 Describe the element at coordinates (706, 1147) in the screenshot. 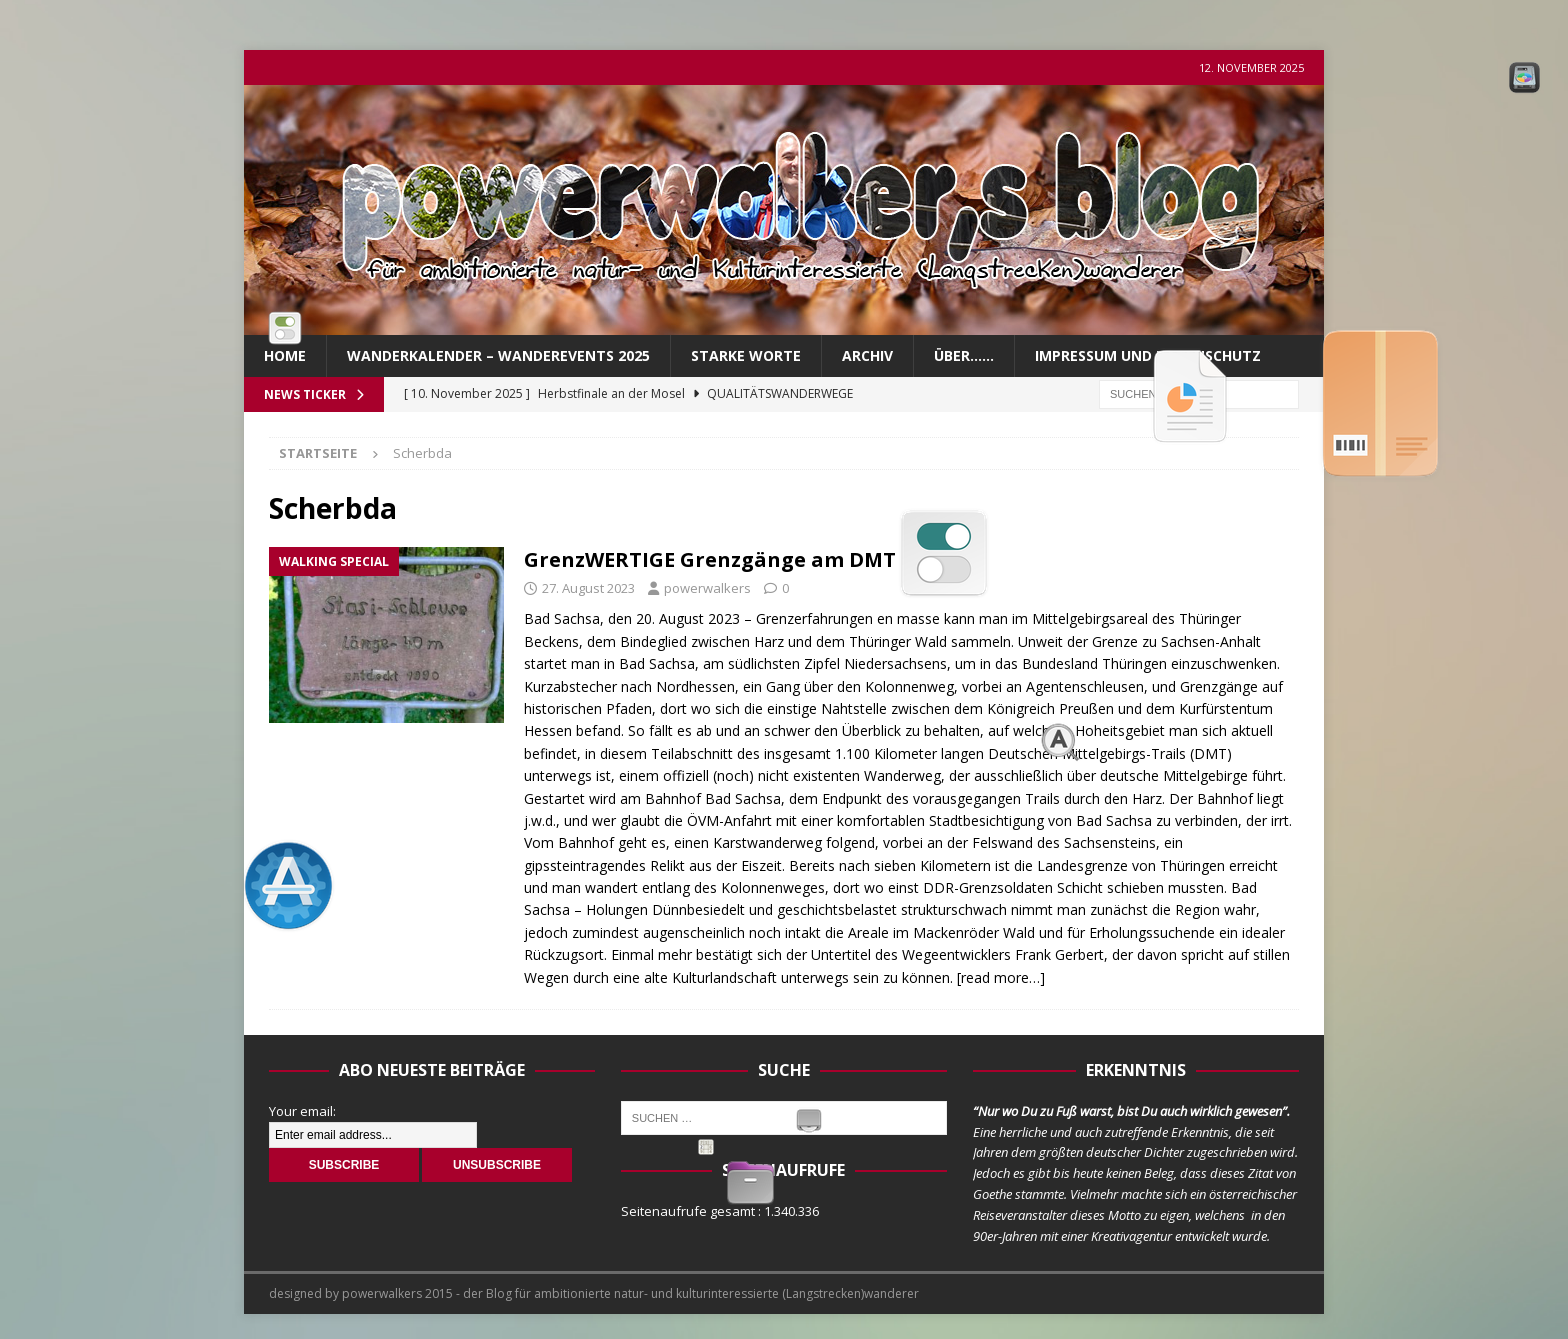

I see `open the sudoku puzzle game` at that location.